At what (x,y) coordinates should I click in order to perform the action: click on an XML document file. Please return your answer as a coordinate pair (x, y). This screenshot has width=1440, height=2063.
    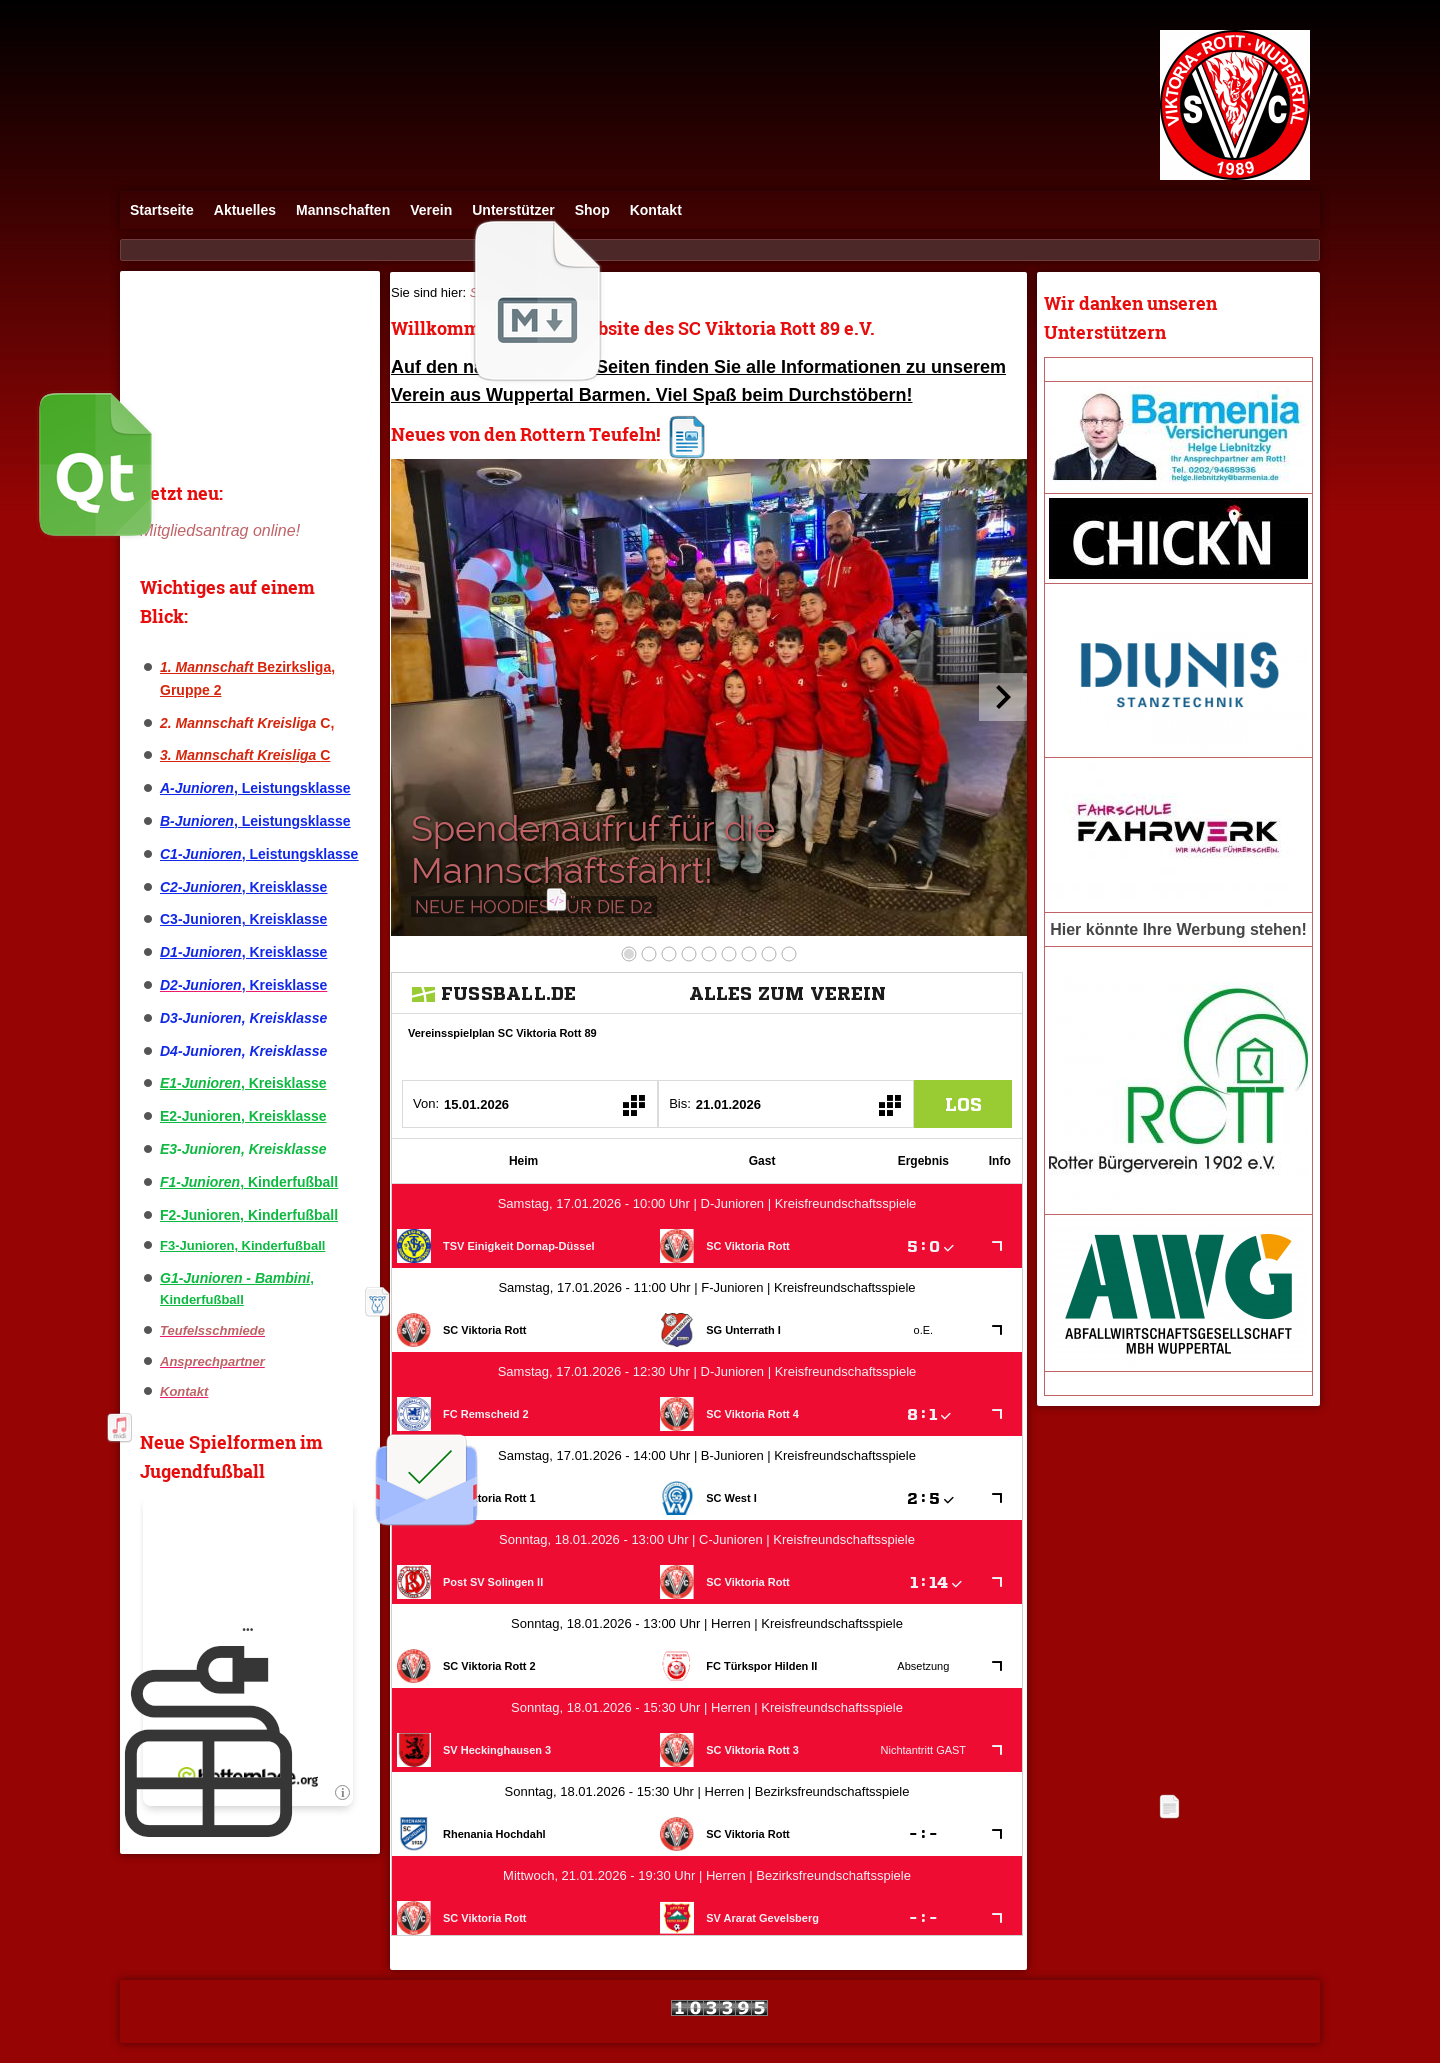
    Looking at the image, I should click on (556, 899).